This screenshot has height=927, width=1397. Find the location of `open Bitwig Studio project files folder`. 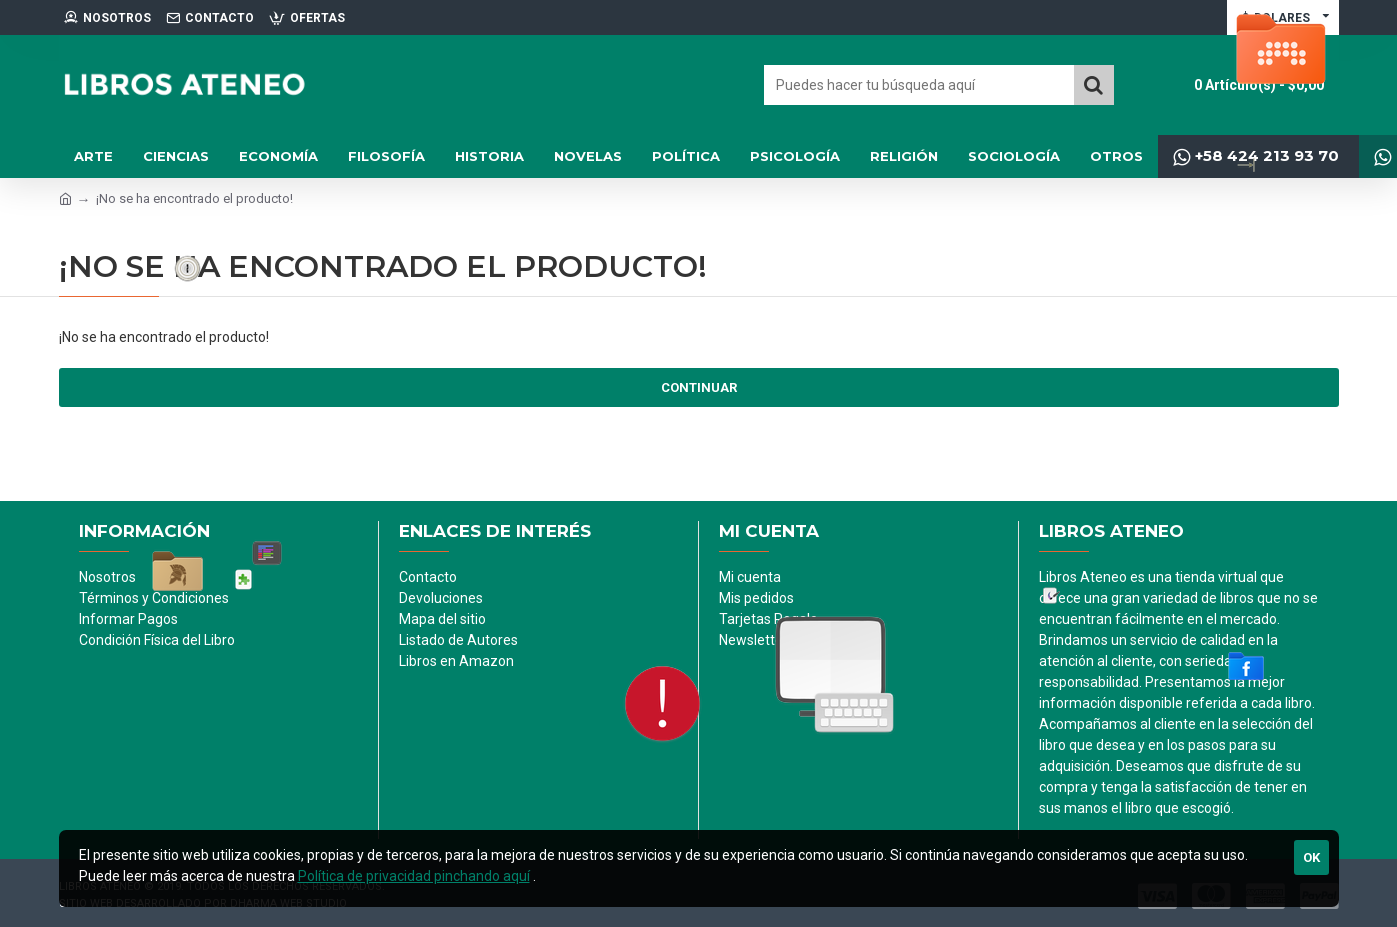

open Bitwig Studio project files folder is located at coordinates (1280, 51).